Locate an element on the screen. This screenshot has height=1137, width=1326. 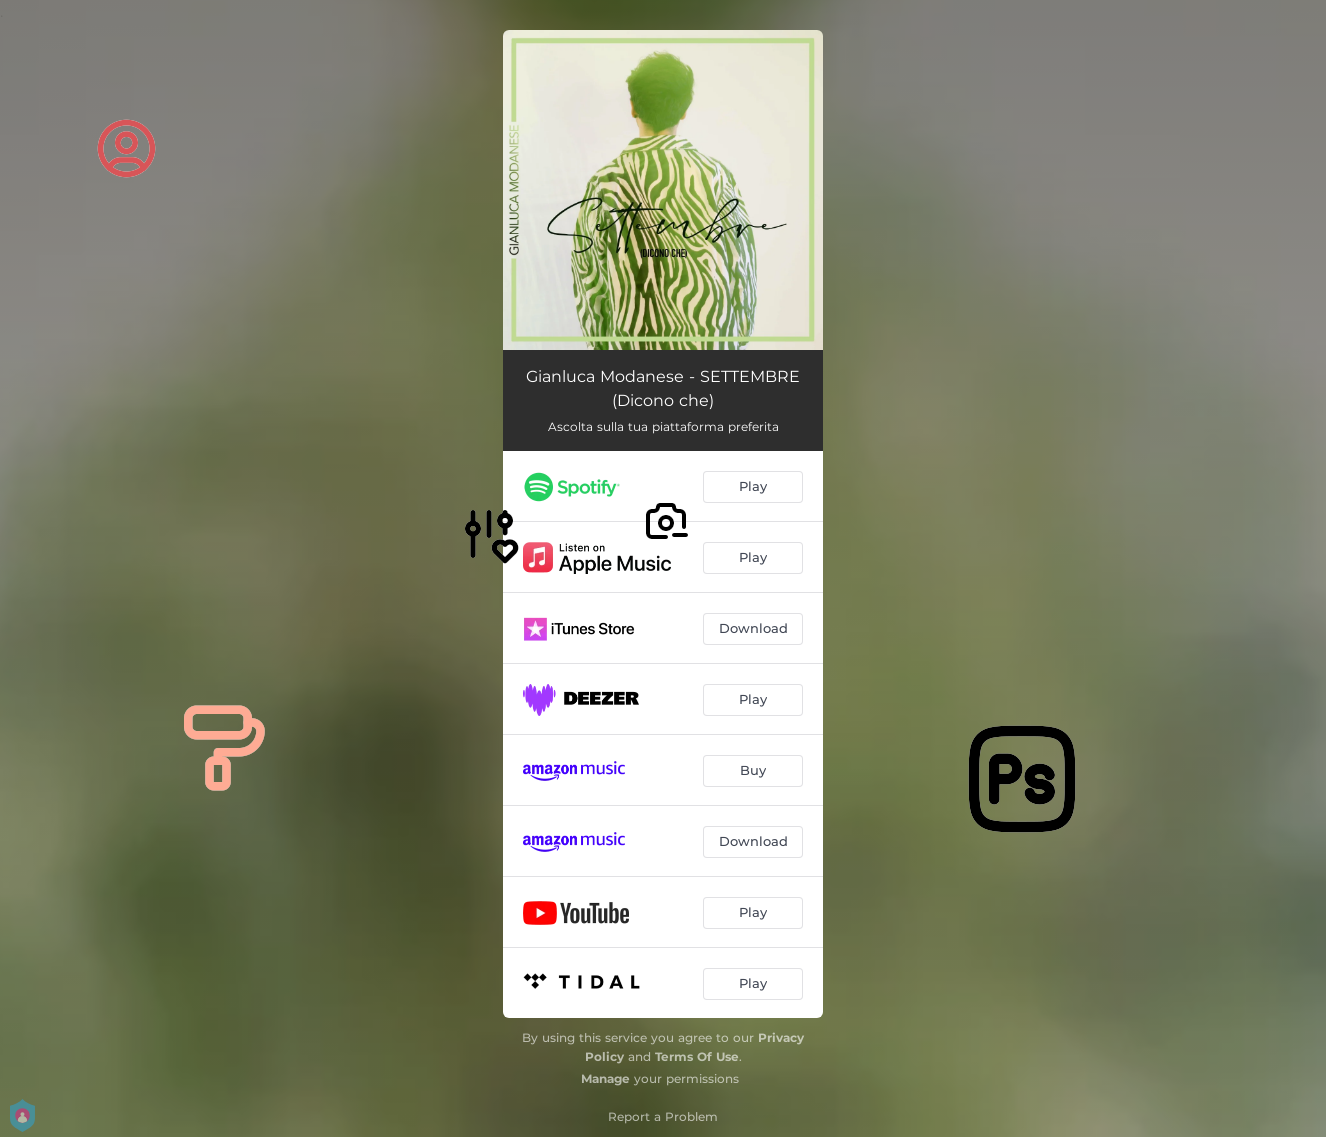
customize favorite or liked item settings is located at coordinates (489, 534).